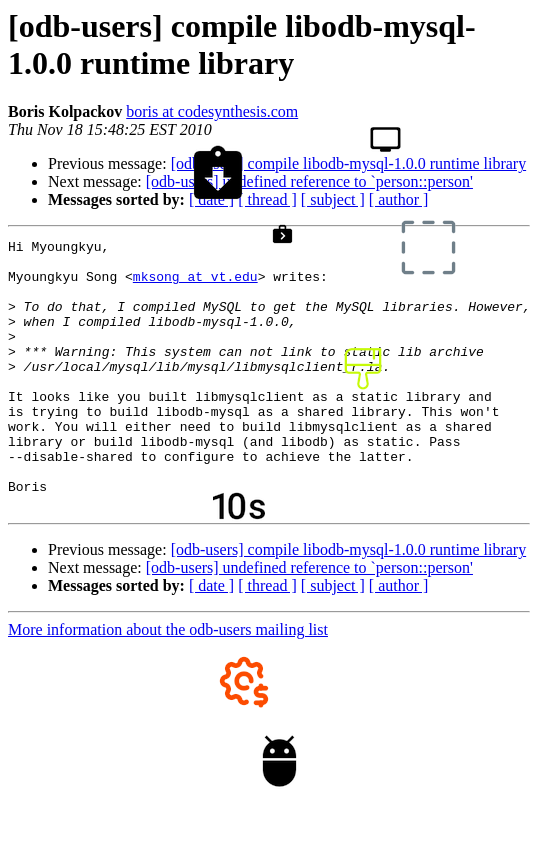 This screenshot has height=846, width=538. I want to click on download or receive an assignment, so click(218, 175).